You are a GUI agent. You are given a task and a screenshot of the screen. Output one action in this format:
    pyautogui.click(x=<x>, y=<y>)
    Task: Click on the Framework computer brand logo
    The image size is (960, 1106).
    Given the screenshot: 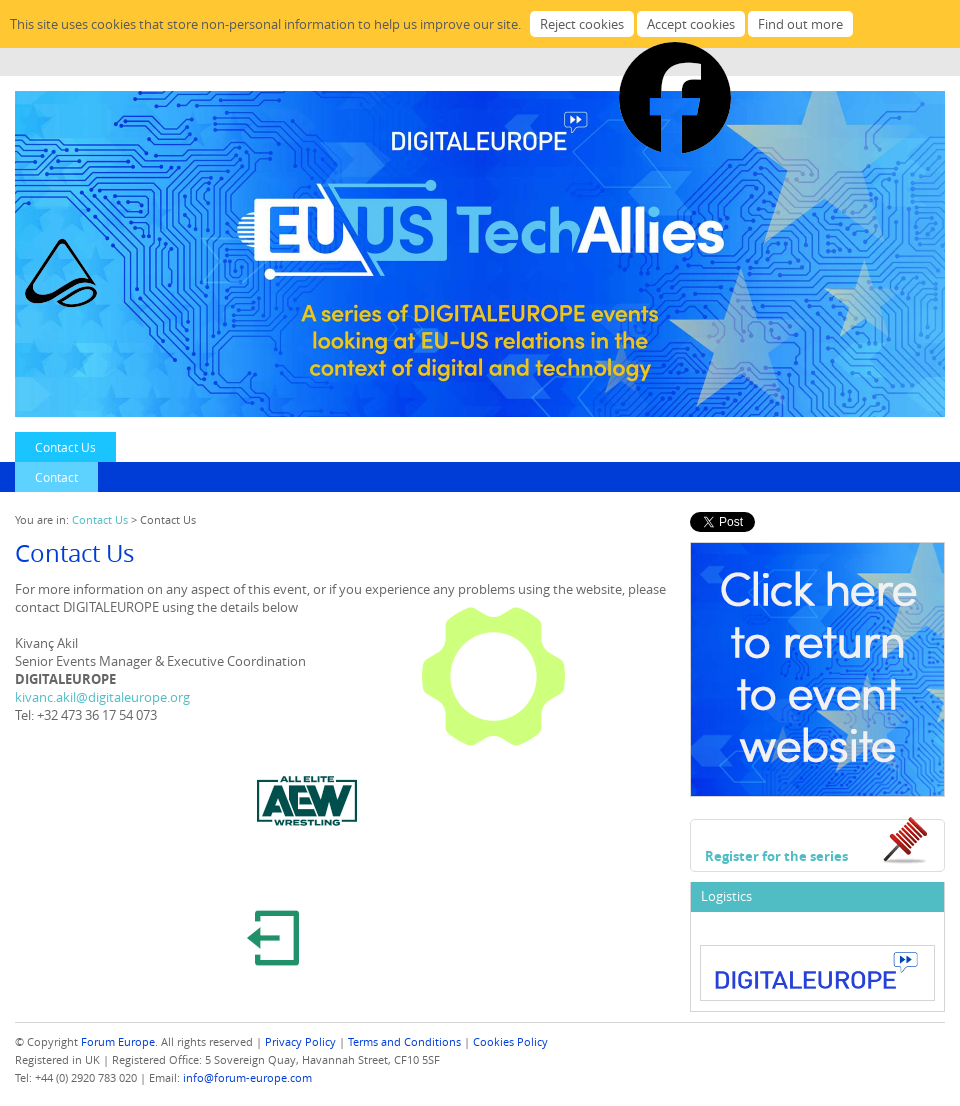 What is the action you would take?
    pyautogui.click(x=493, y=676)
    